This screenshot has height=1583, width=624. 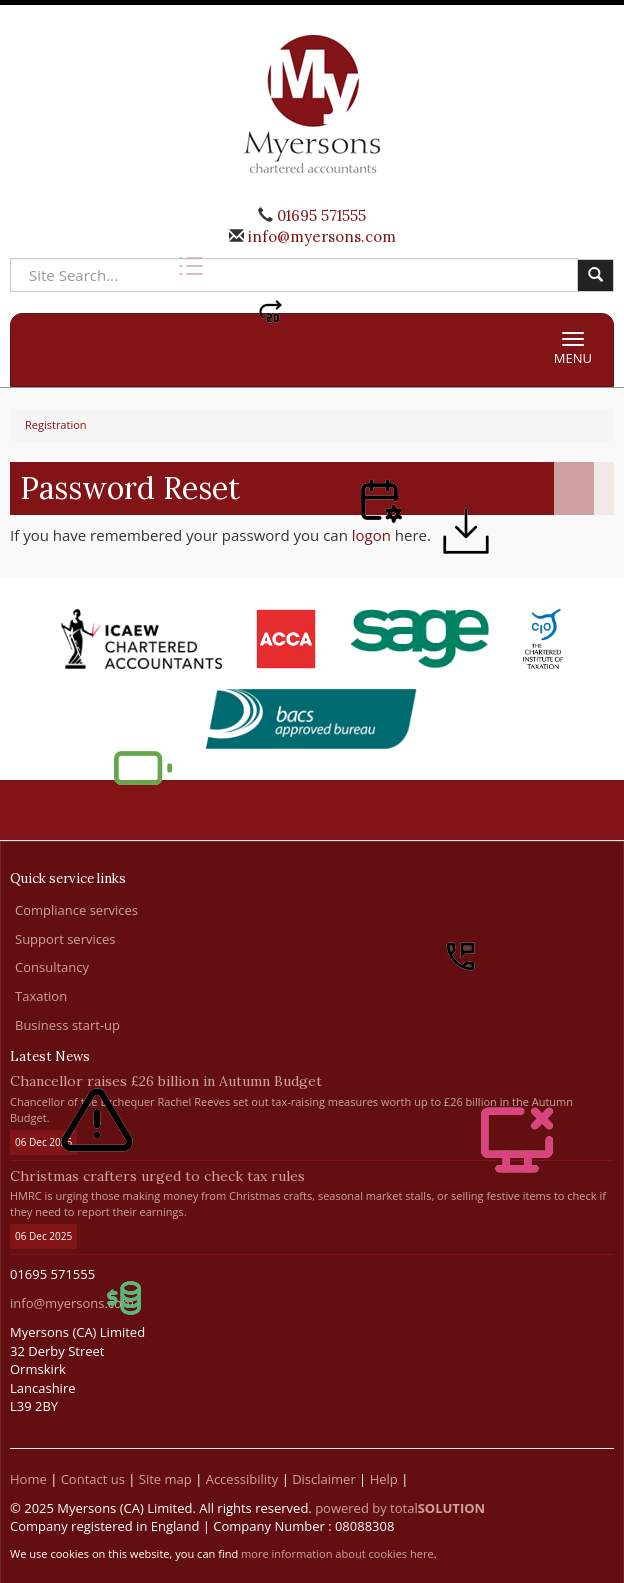 What do you see at coordinates (517, 1140) in the screenshot?
I see `stop sharing your screen` at bounding box center [517, 1140].